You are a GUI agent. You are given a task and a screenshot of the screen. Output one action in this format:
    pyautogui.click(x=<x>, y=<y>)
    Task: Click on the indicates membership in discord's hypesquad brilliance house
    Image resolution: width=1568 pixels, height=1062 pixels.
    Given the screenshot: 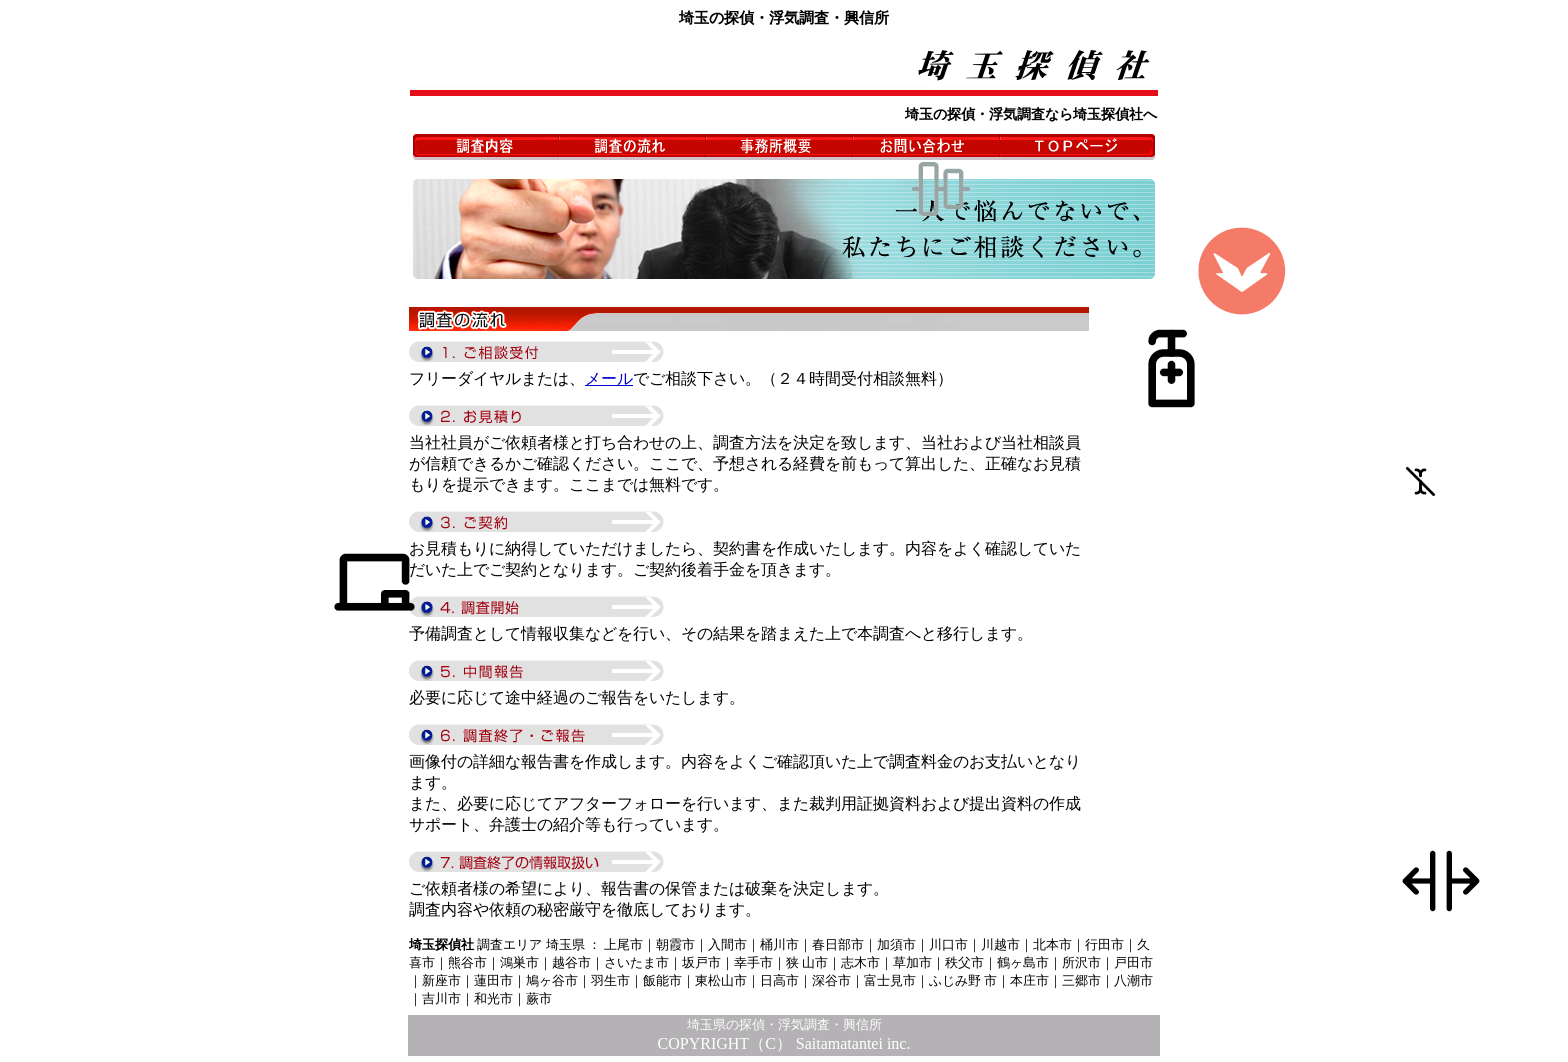 What is the action you would take?
    pyautogui.click(x=1242, y=271)
    